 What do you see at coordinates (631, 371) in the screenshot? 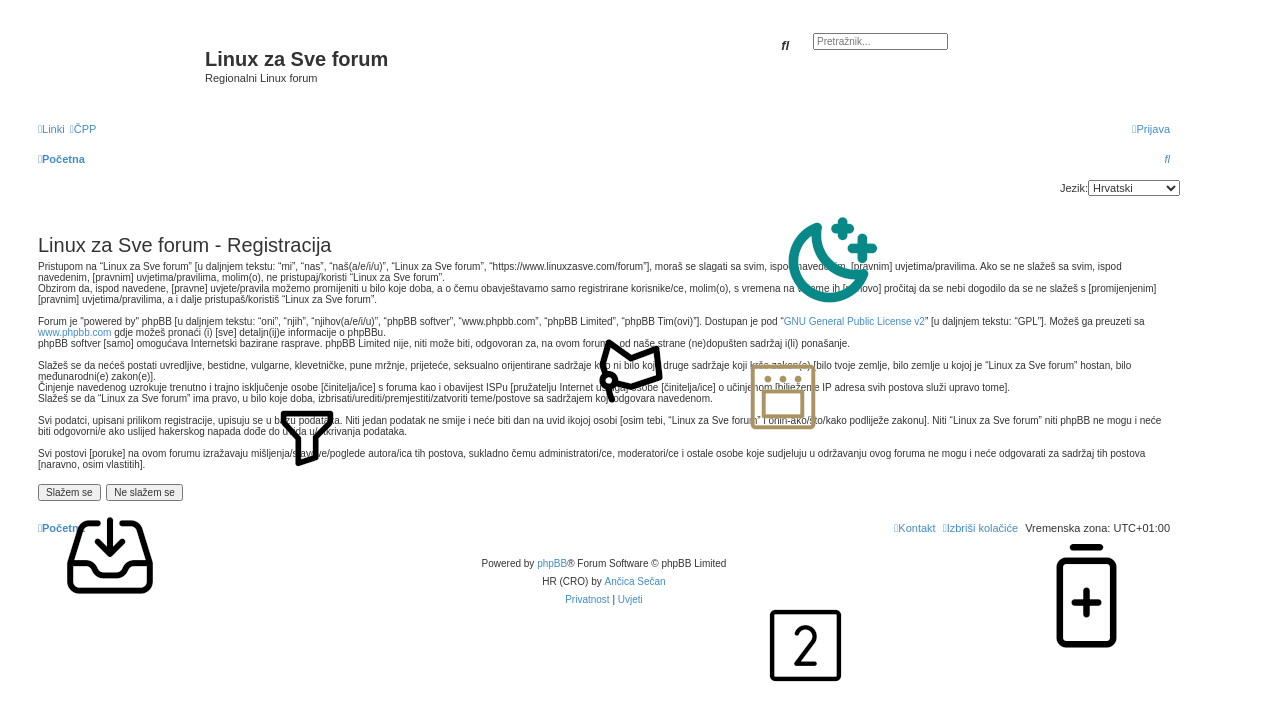
I see `select a custom polygonal area` at bounding box center [631, 371].